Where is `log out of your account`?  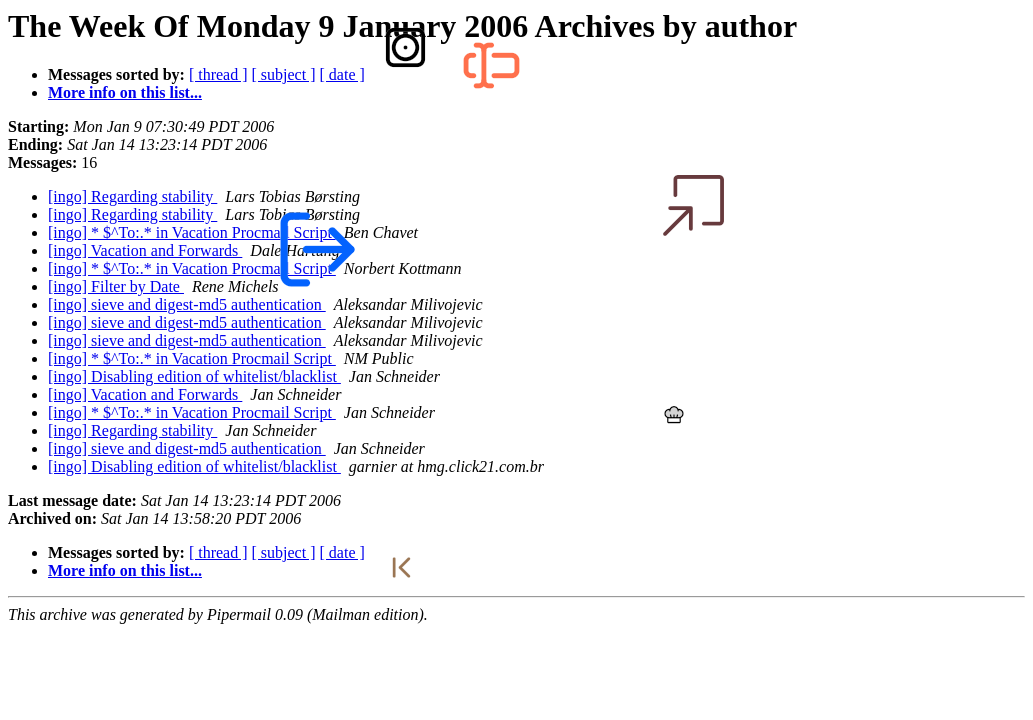 log out of your account is located at coordinates (317, 249).